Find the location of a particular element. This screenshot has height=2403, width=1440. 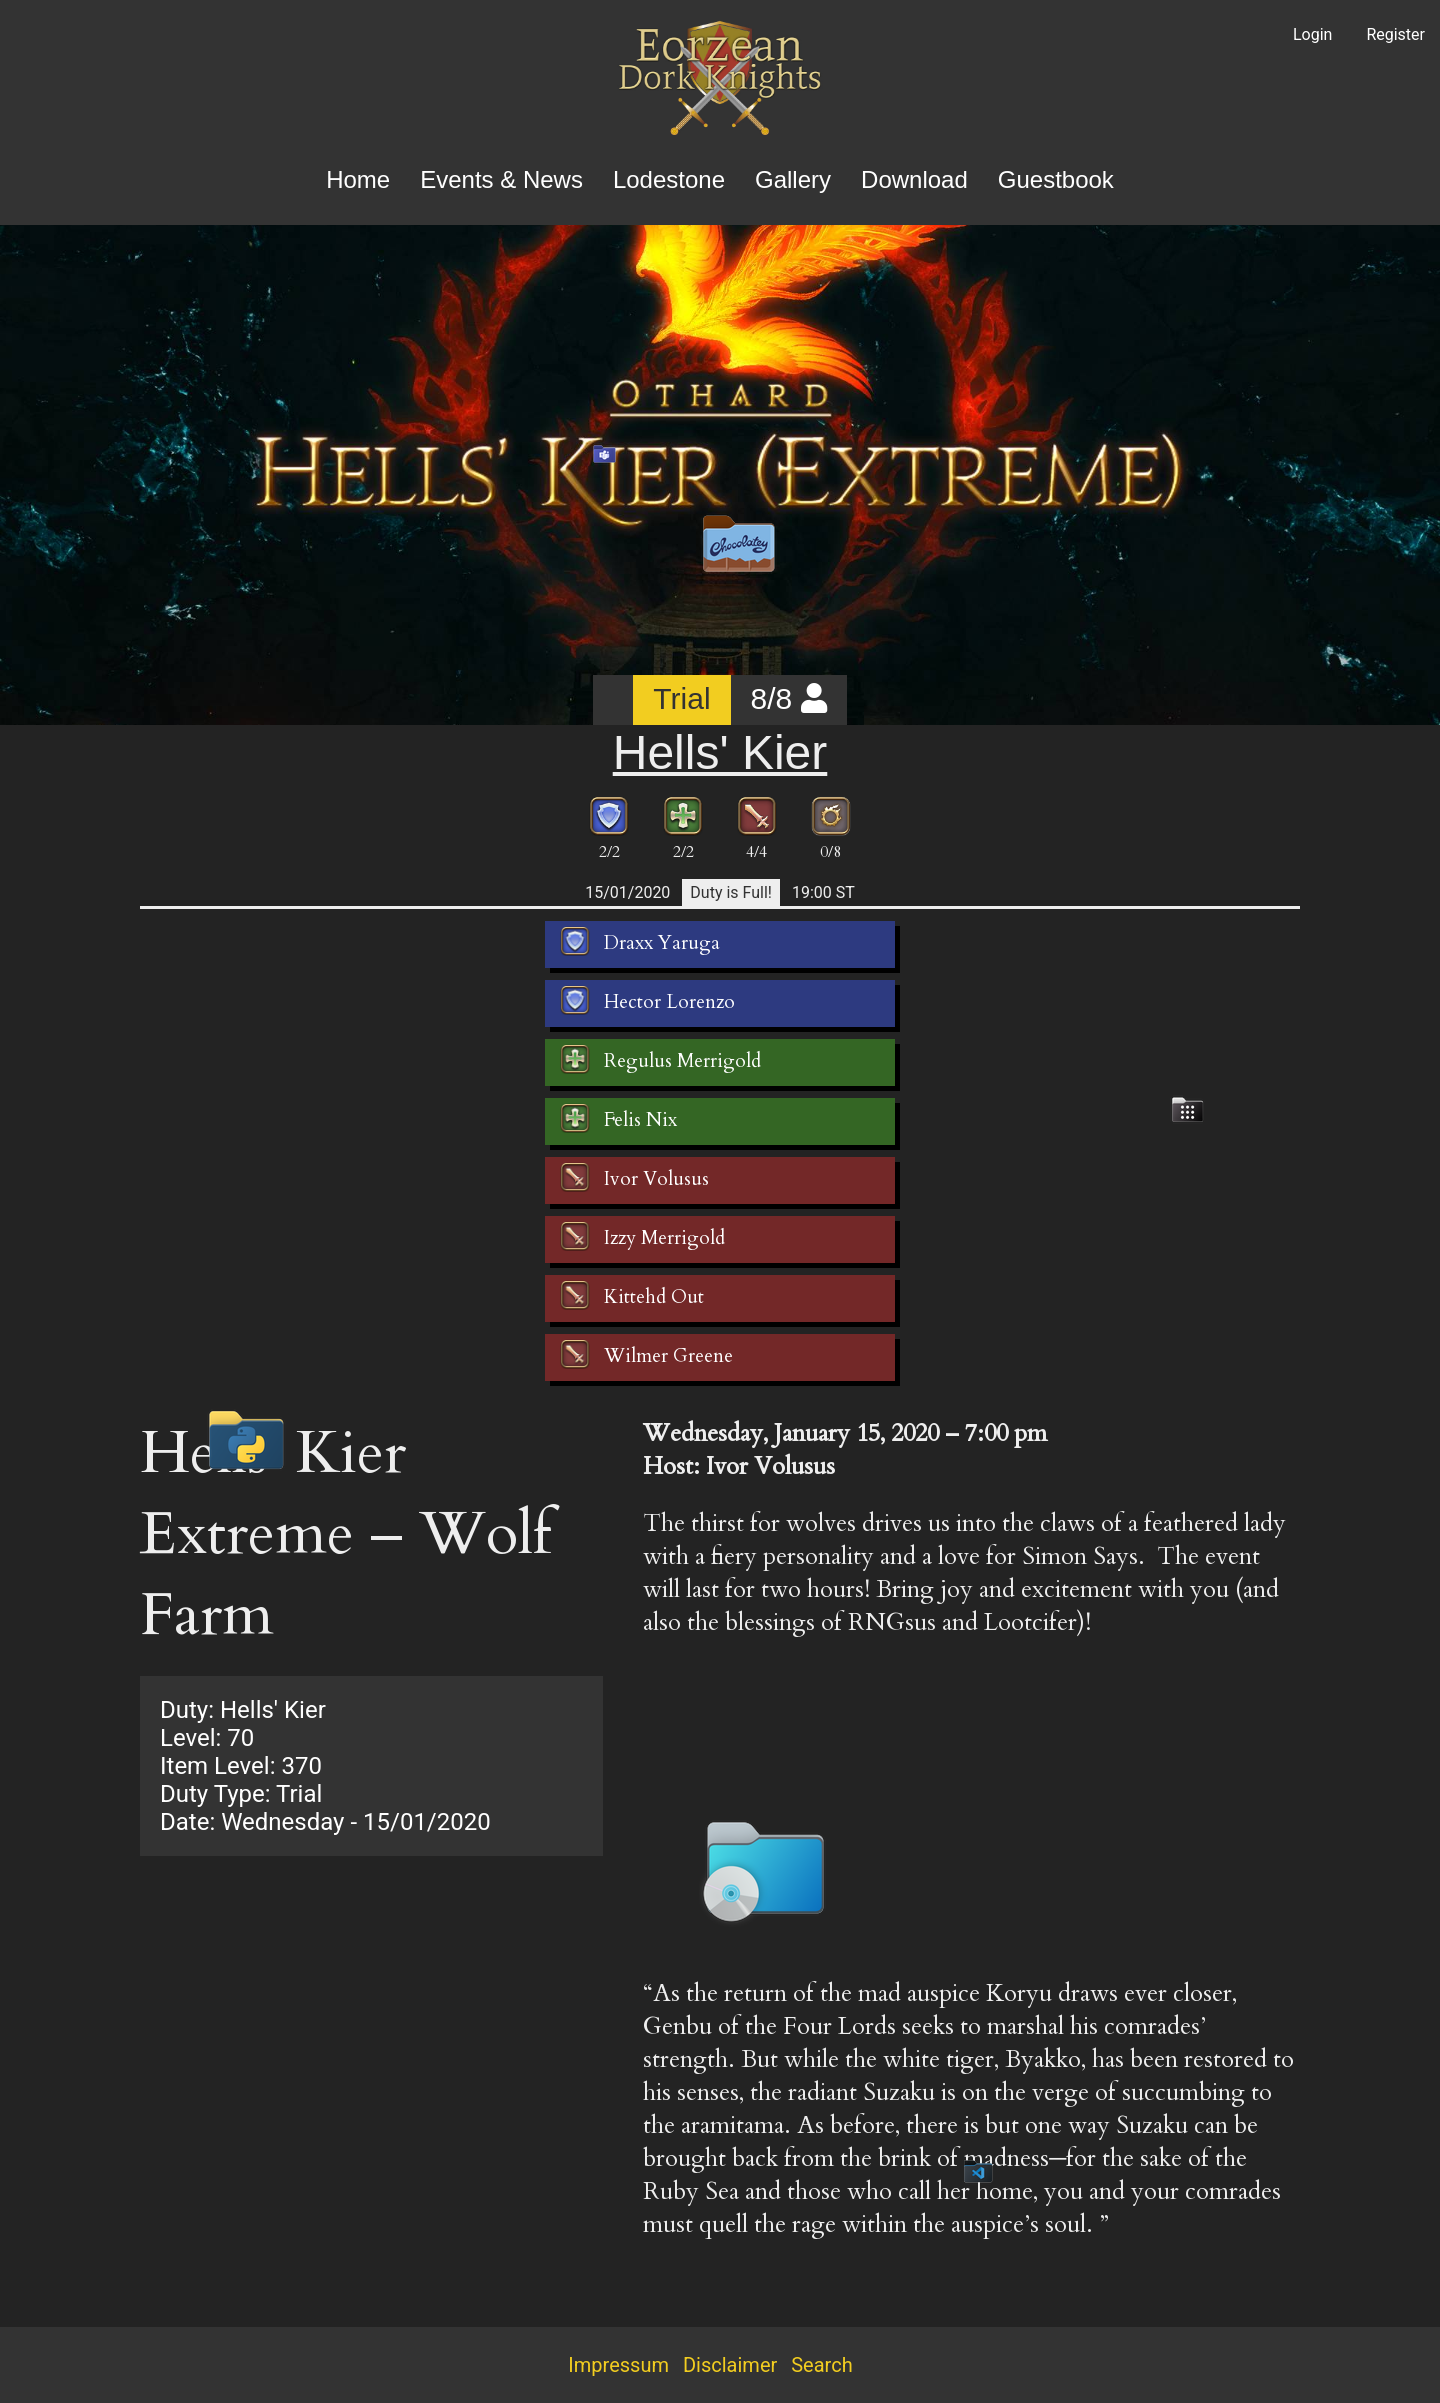

open ROS (Robot Operating System) project folder is located at coordinates (1187, 1110).